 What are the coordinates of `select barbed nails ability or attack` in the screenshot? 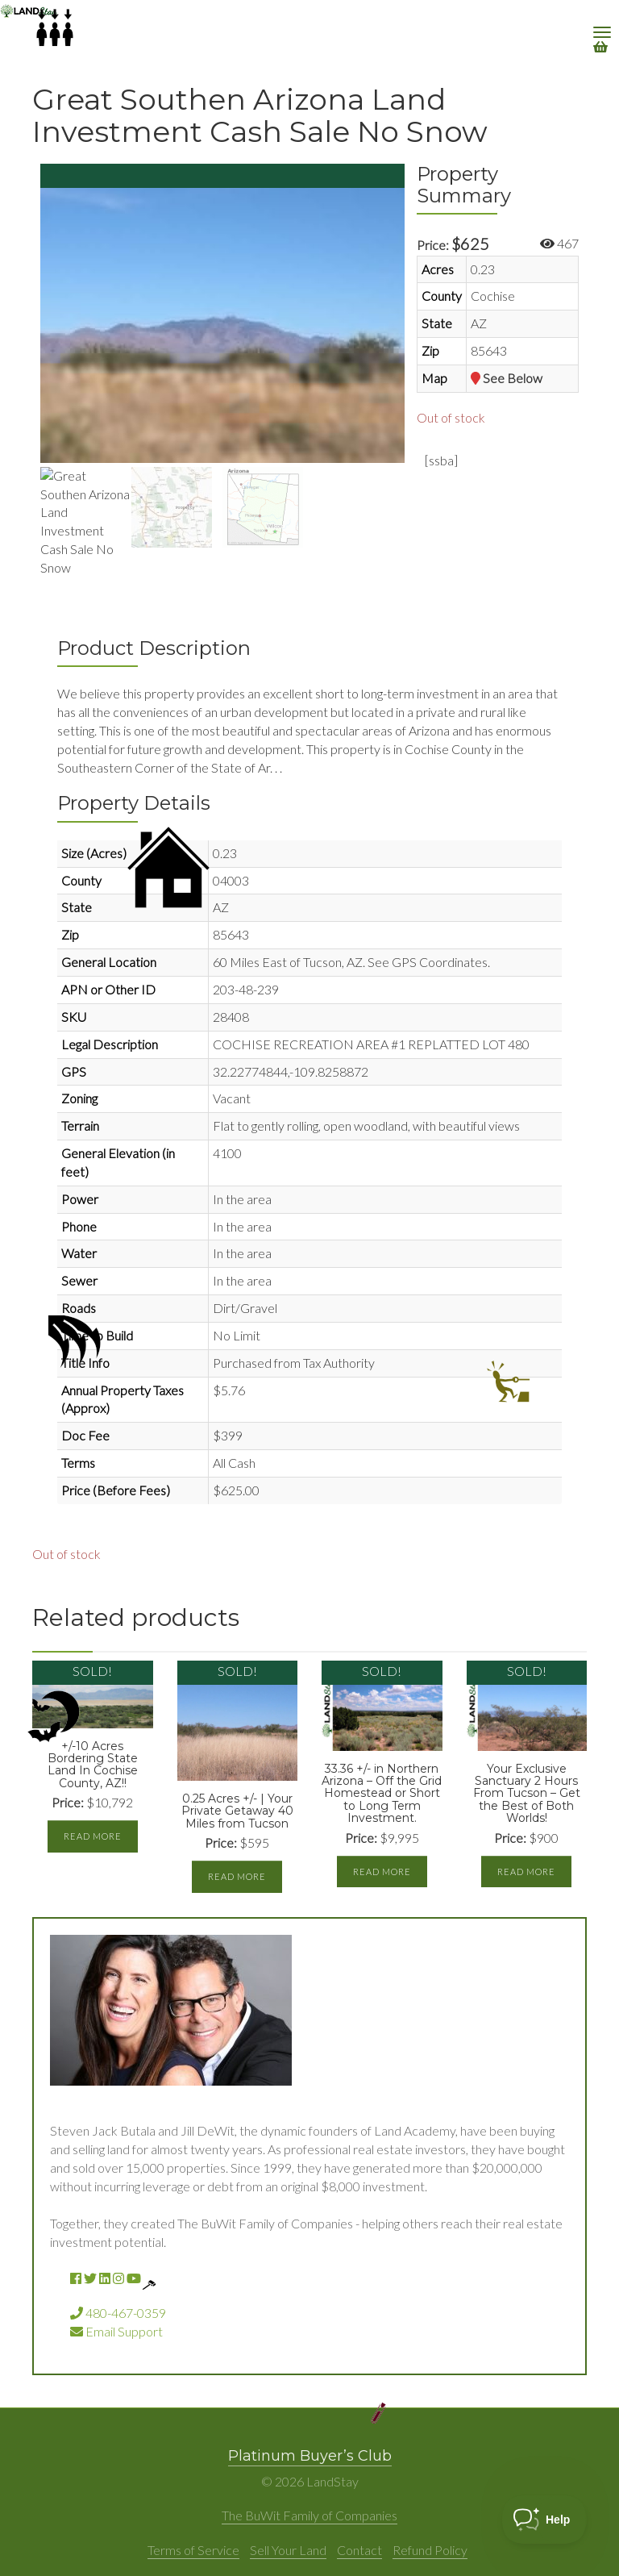 It's located at (74, 1341).